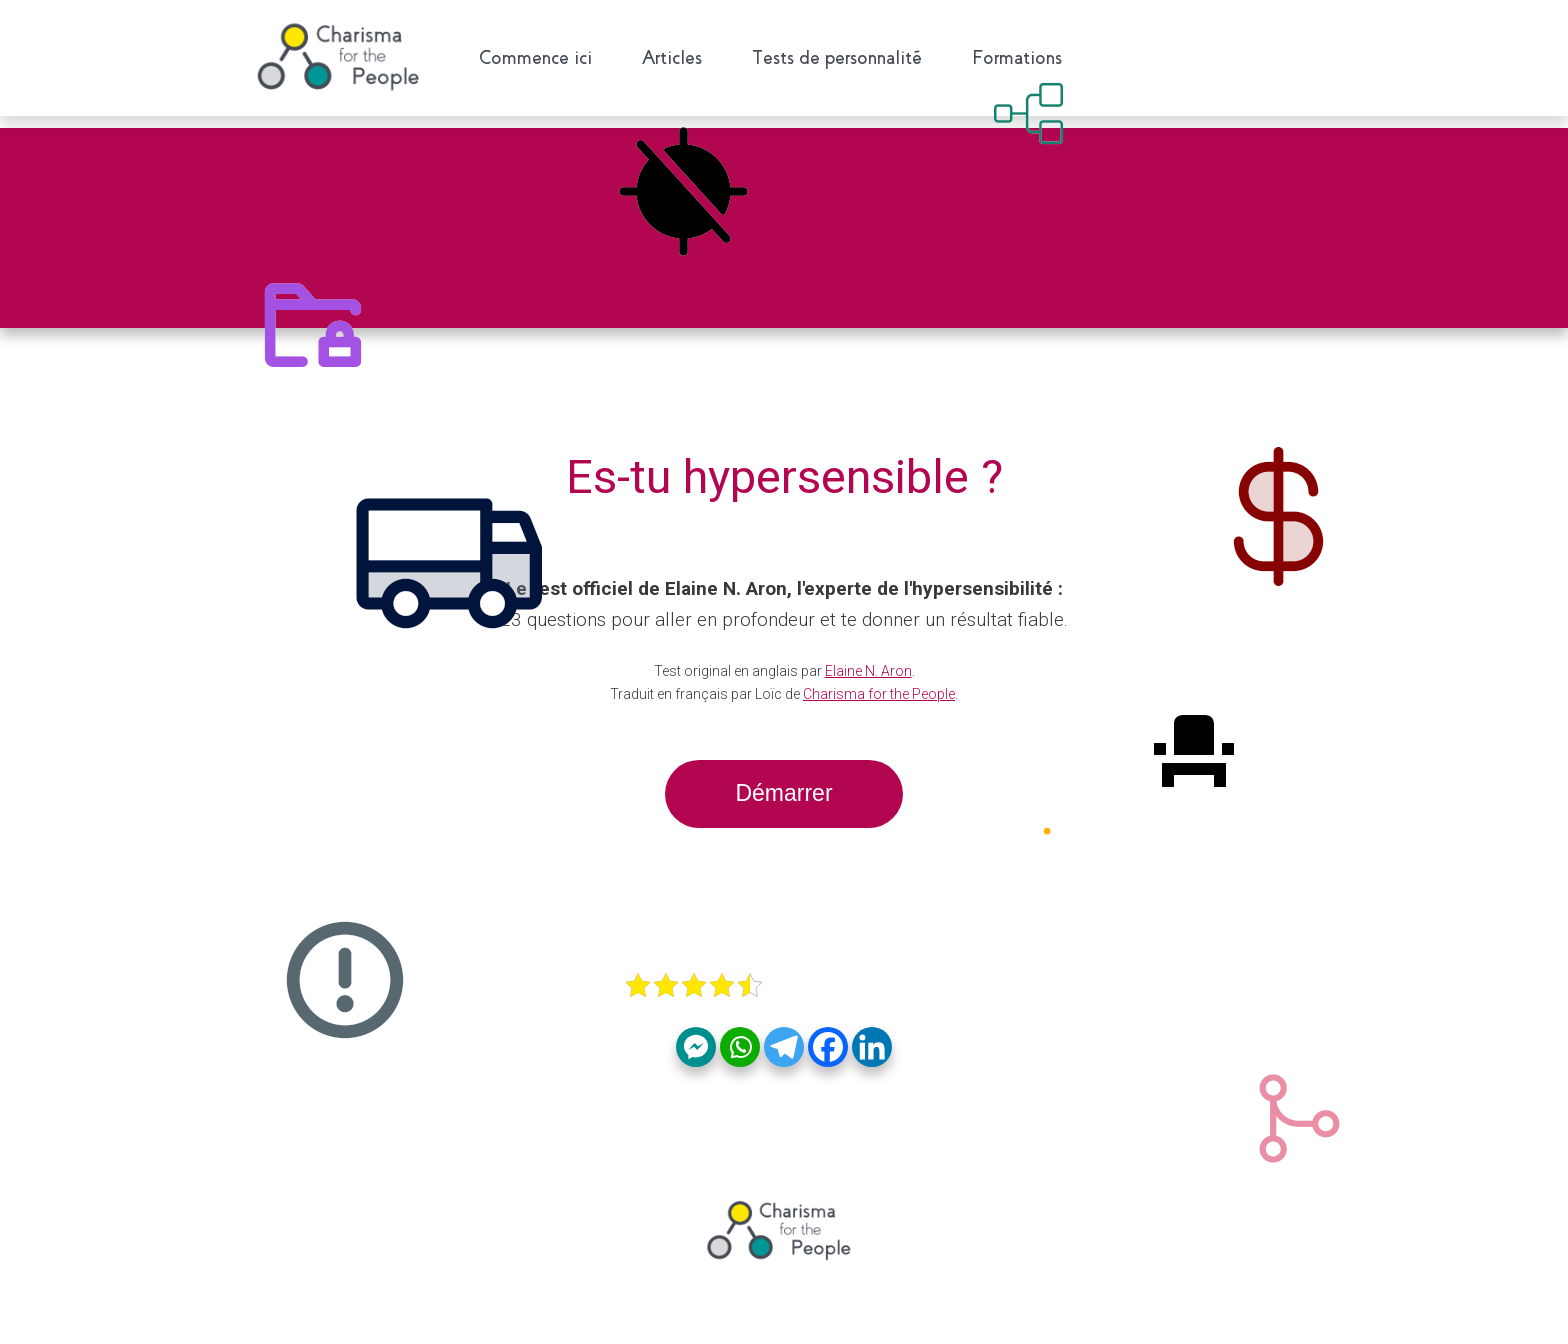 This screenshot has width=1568, height=1344. I want to click on view pricing or payment options, so click(1278, 516).